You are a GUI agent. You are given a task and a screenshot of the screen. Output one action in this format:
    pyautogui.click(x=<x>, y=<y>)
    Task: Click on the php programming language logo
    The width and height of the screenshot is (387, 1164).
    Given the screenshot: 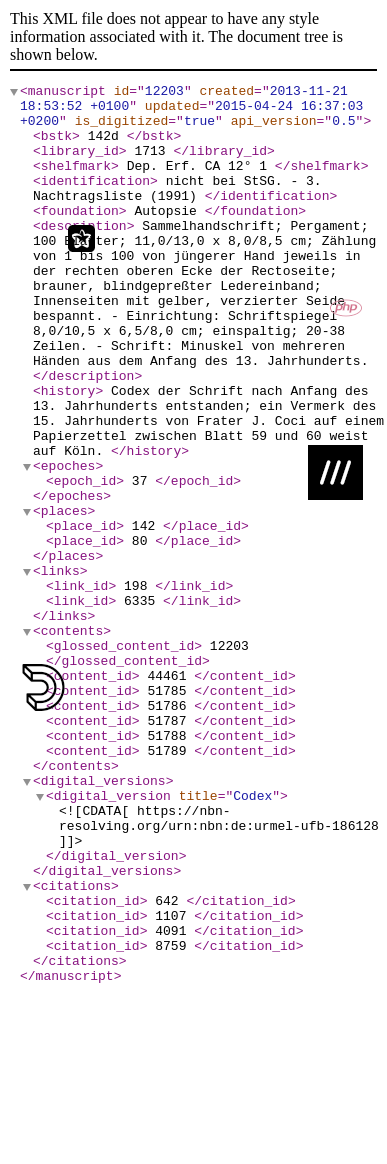 What is the action you would take?
    pyautogui.click(x=346, y=308)
    